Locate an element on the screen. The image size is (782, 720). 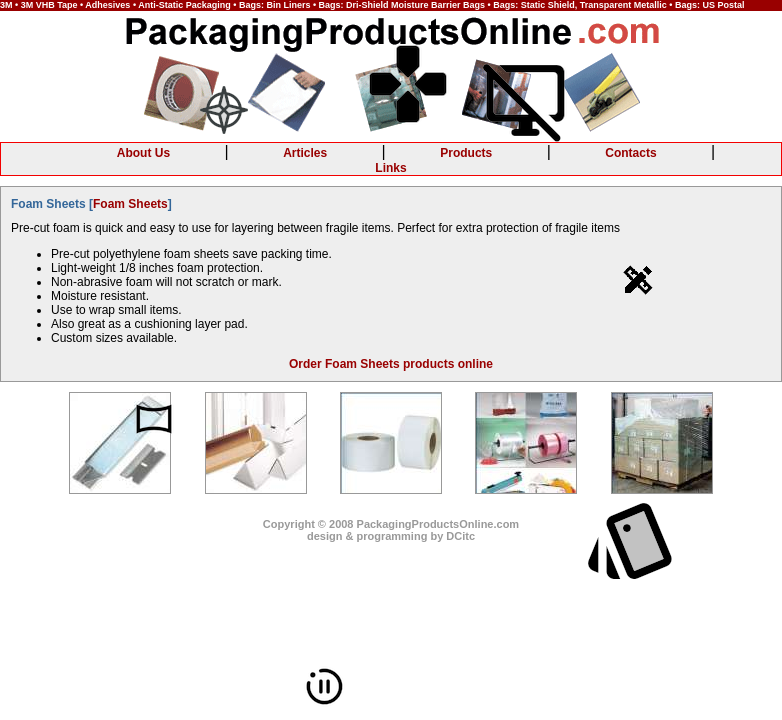
access design tools or editing services is located at coordinates (638, 280).